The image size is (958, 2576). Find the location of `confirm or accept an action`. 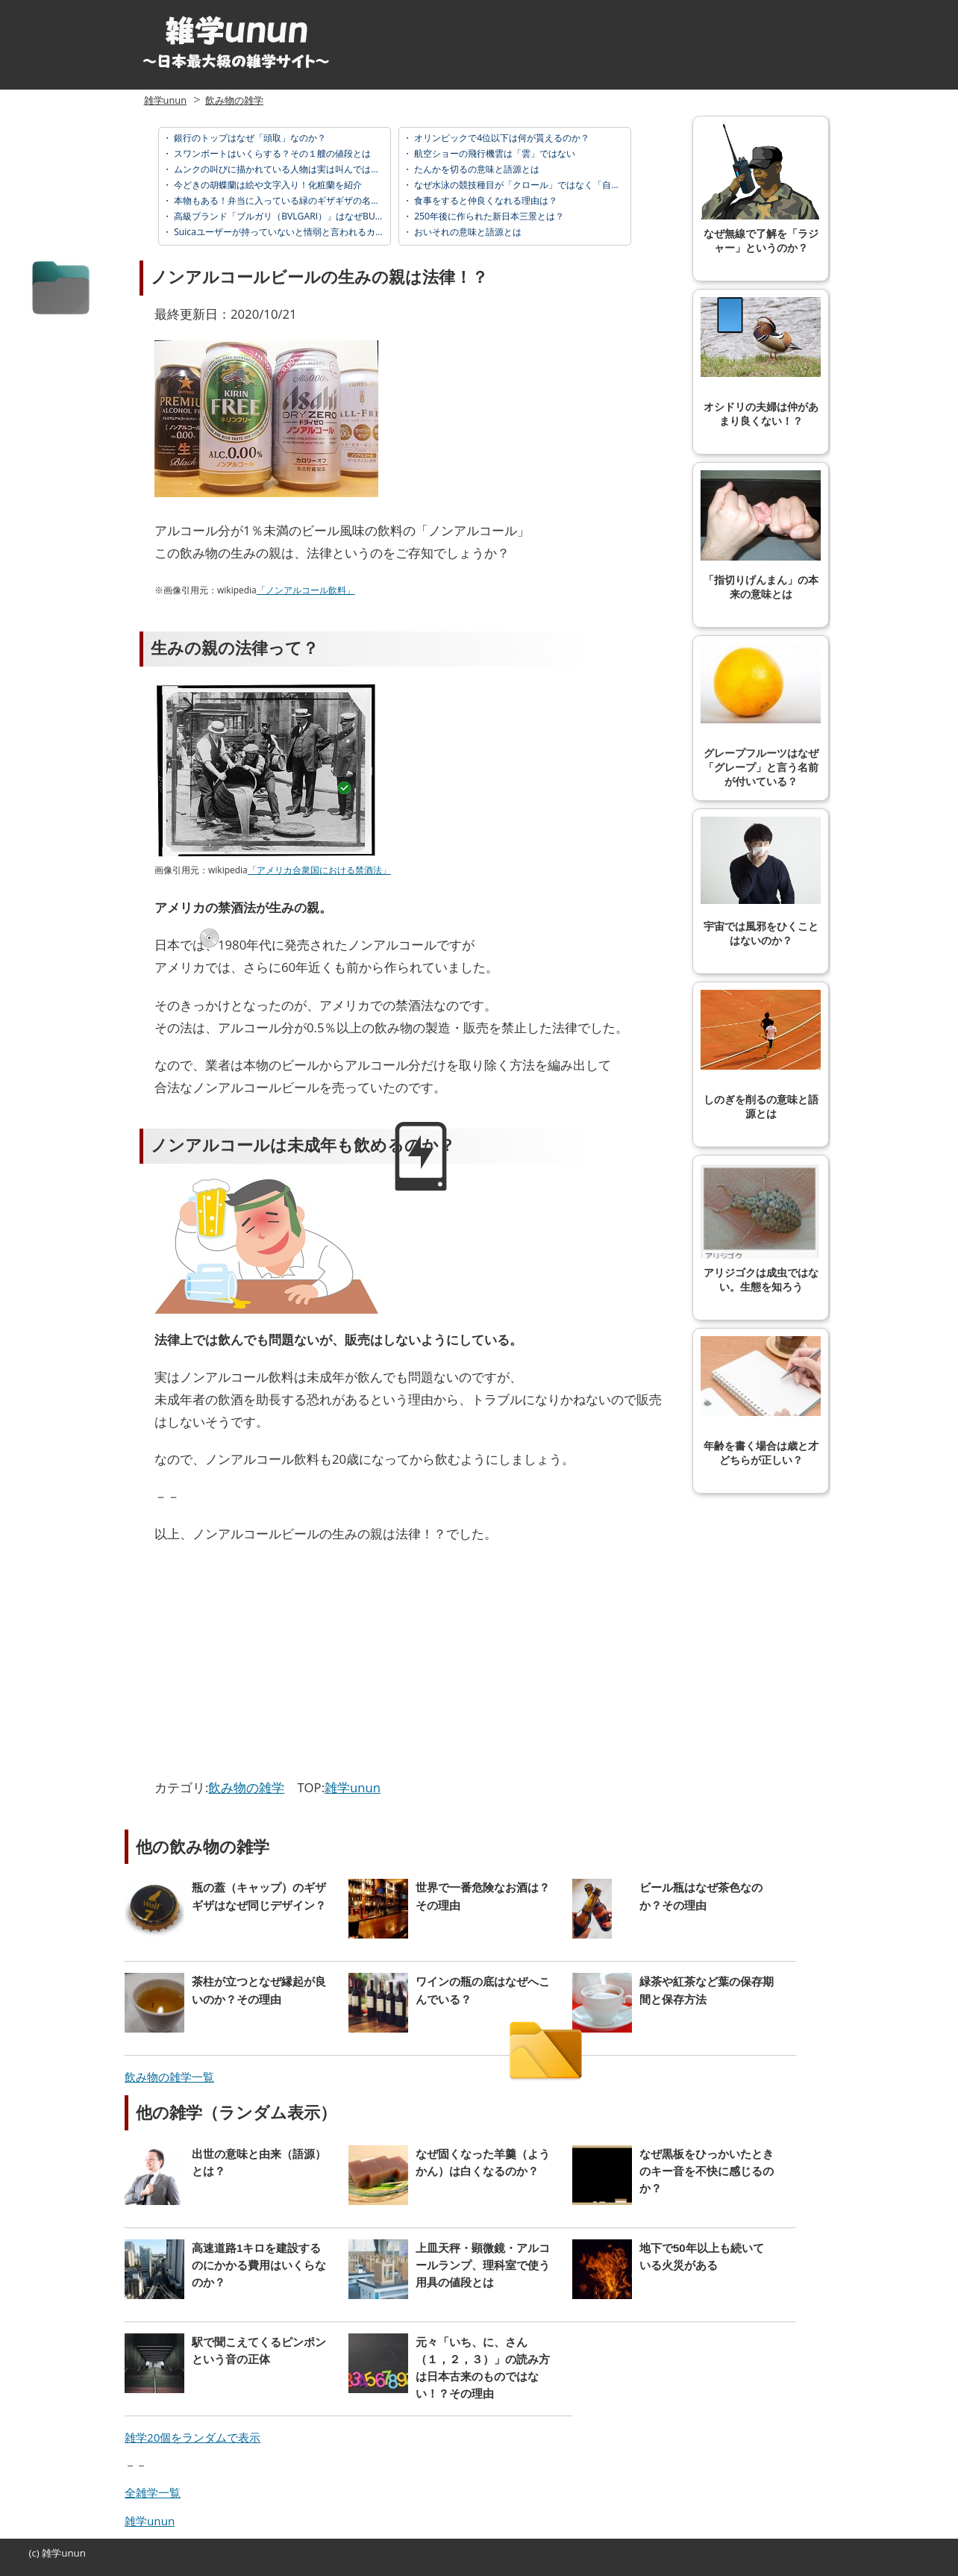

confirm or accept an action is located at coordinates (344, 788).